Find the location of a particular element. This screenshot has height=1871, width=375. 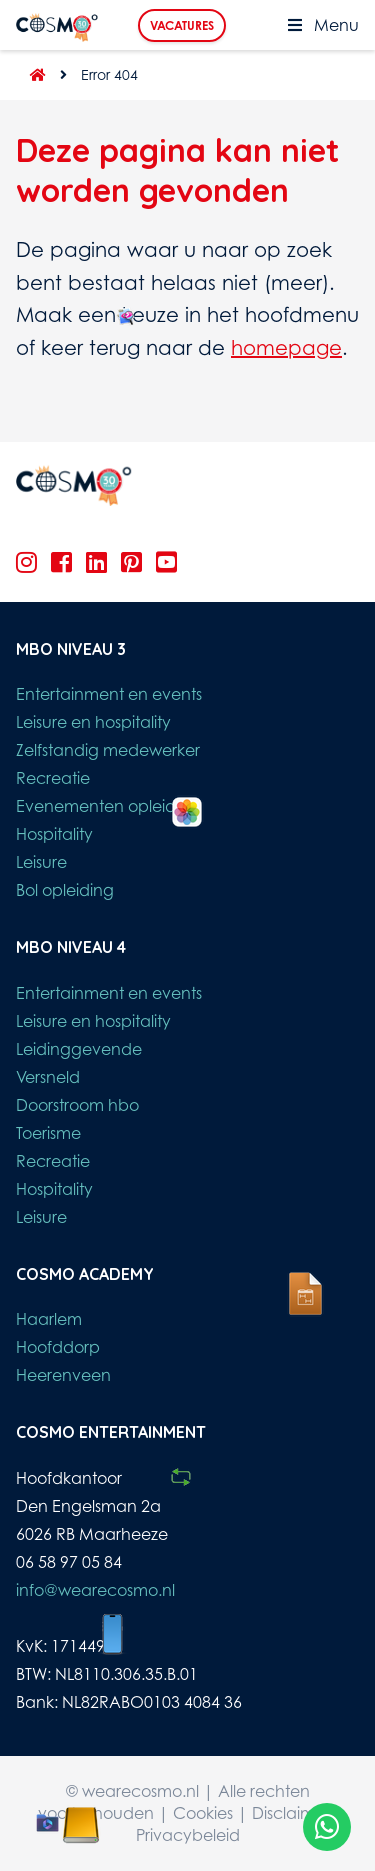

sync or refresh mail messages is located at coordinates (181, 1477).